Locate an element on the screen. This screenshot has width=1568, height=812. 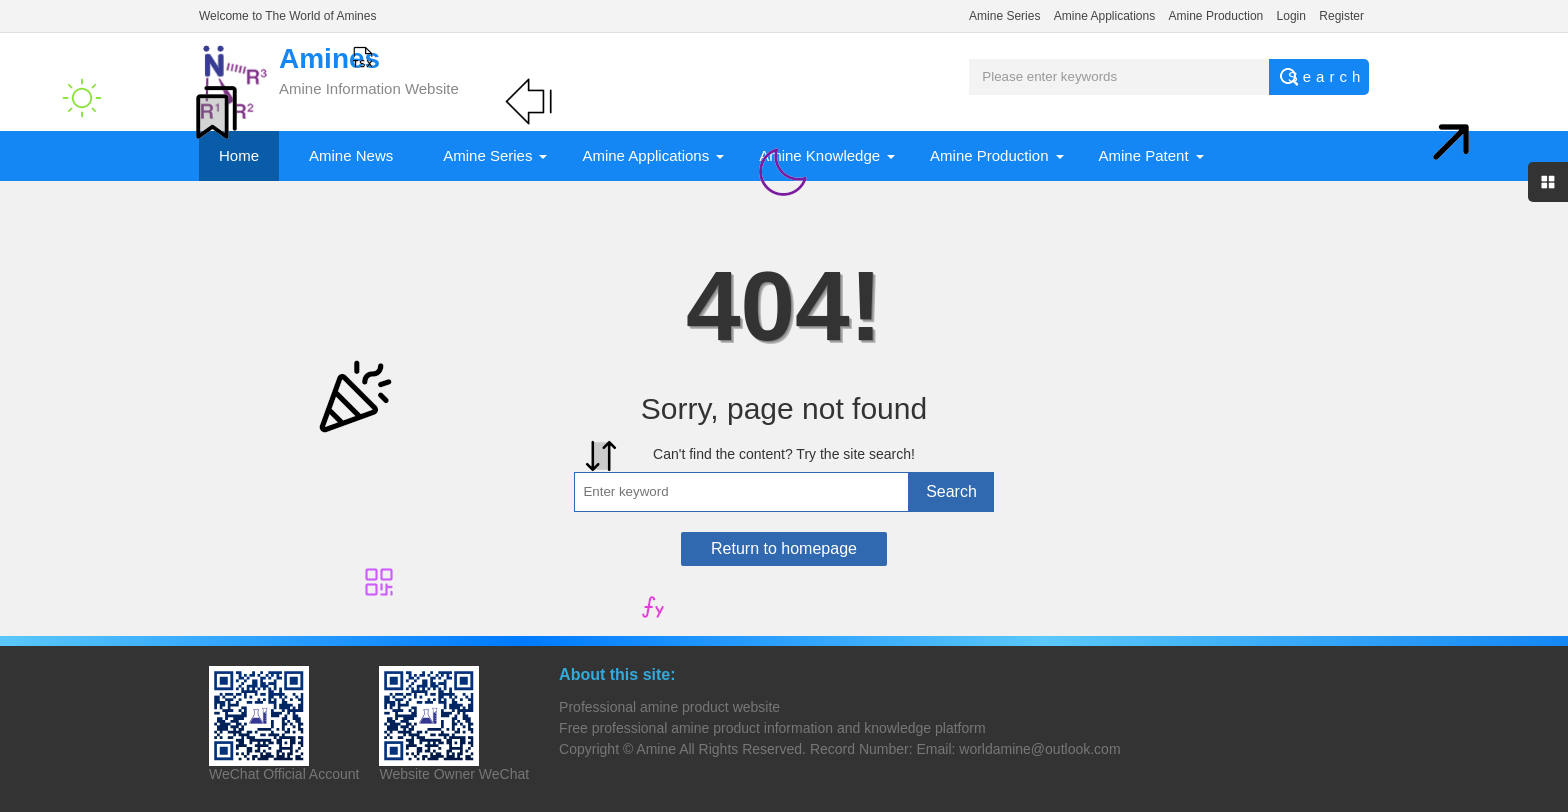
insert mathematical function notation is located at coordinates (653, 607).